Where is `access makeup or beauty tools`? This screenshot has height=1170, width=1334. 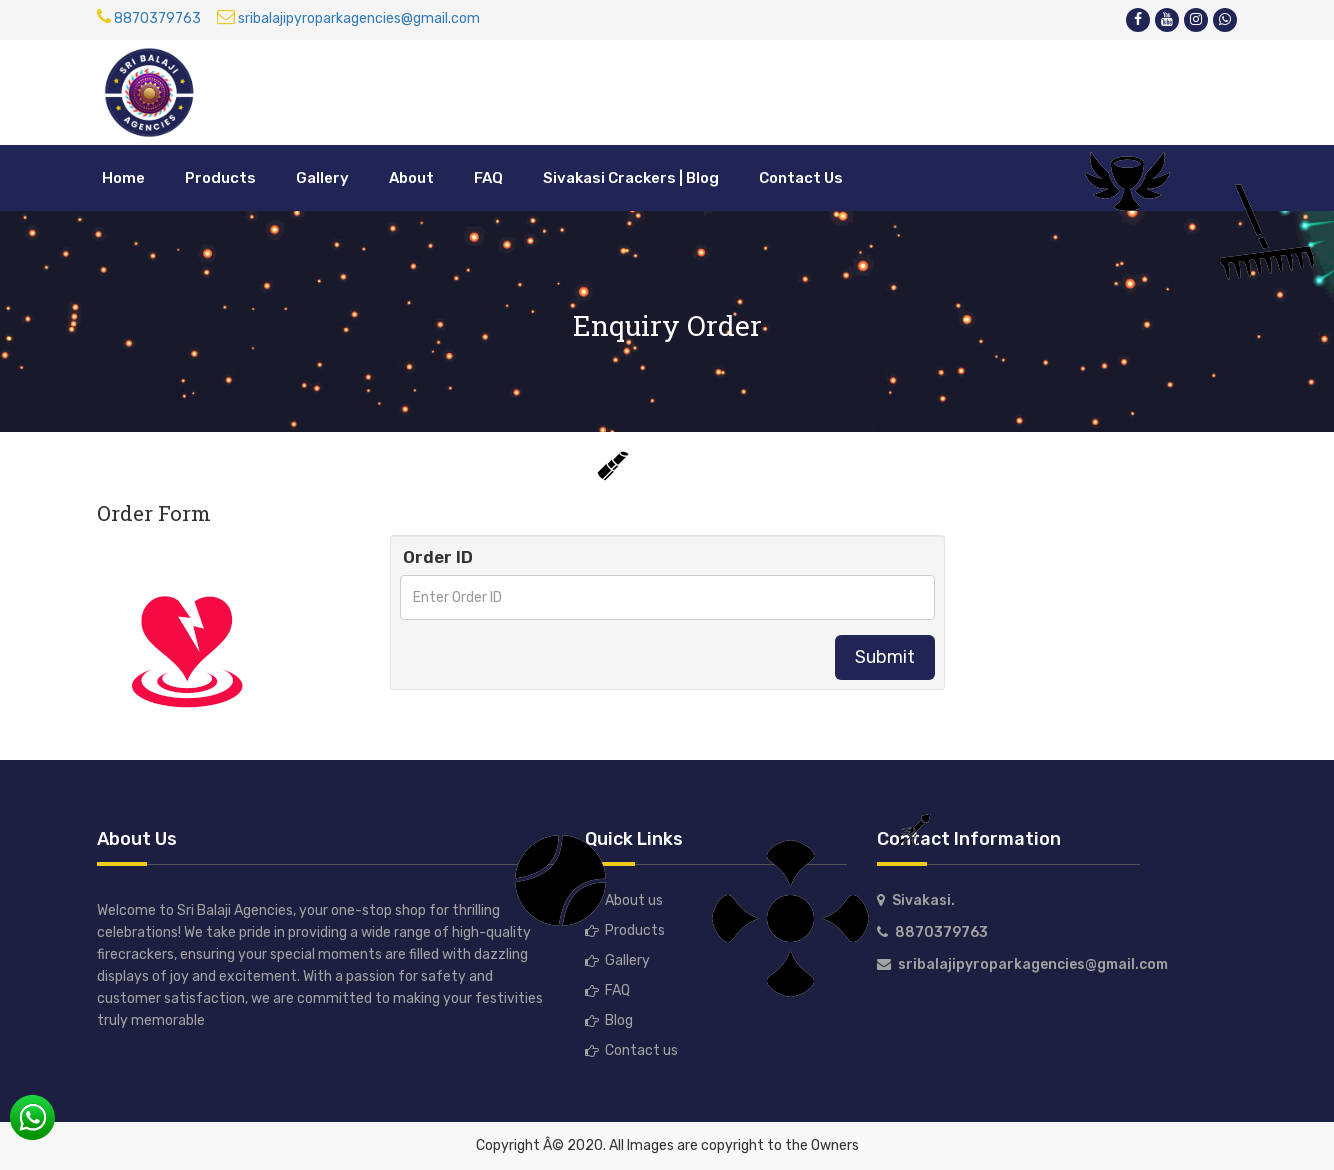
access makeup or beauty tools is located at coordinates (613, 466).